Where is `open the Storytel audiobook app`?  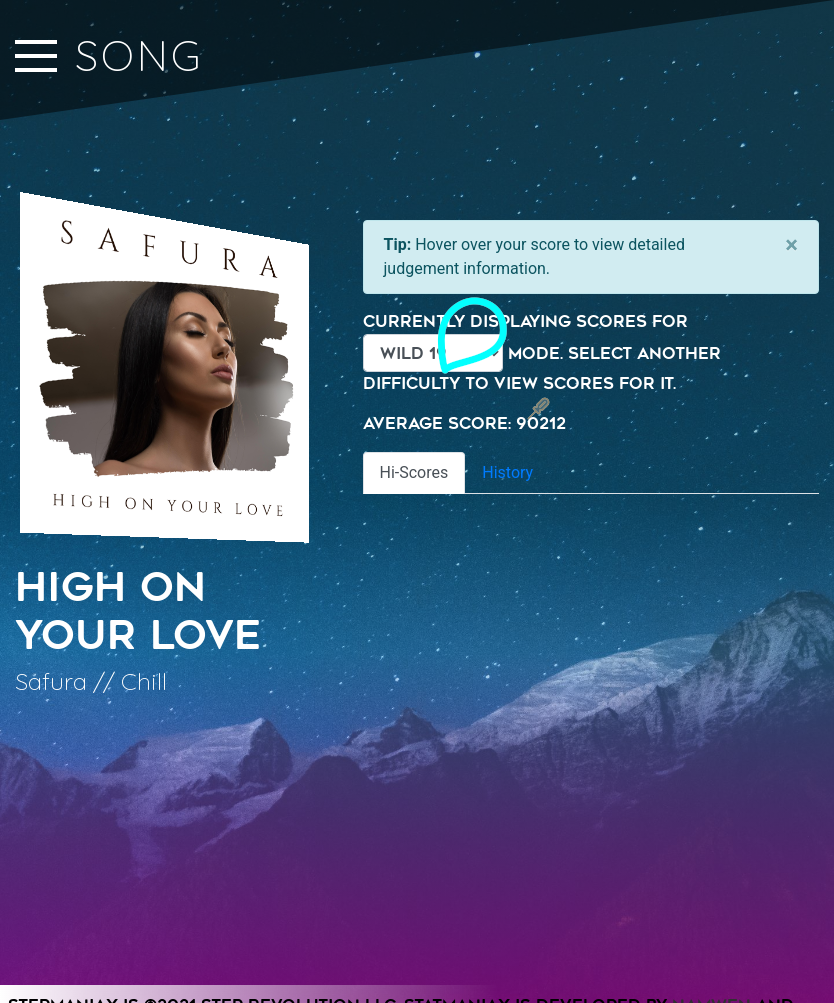
open the Storytel audiobook app is located at coordinates (472, 335).